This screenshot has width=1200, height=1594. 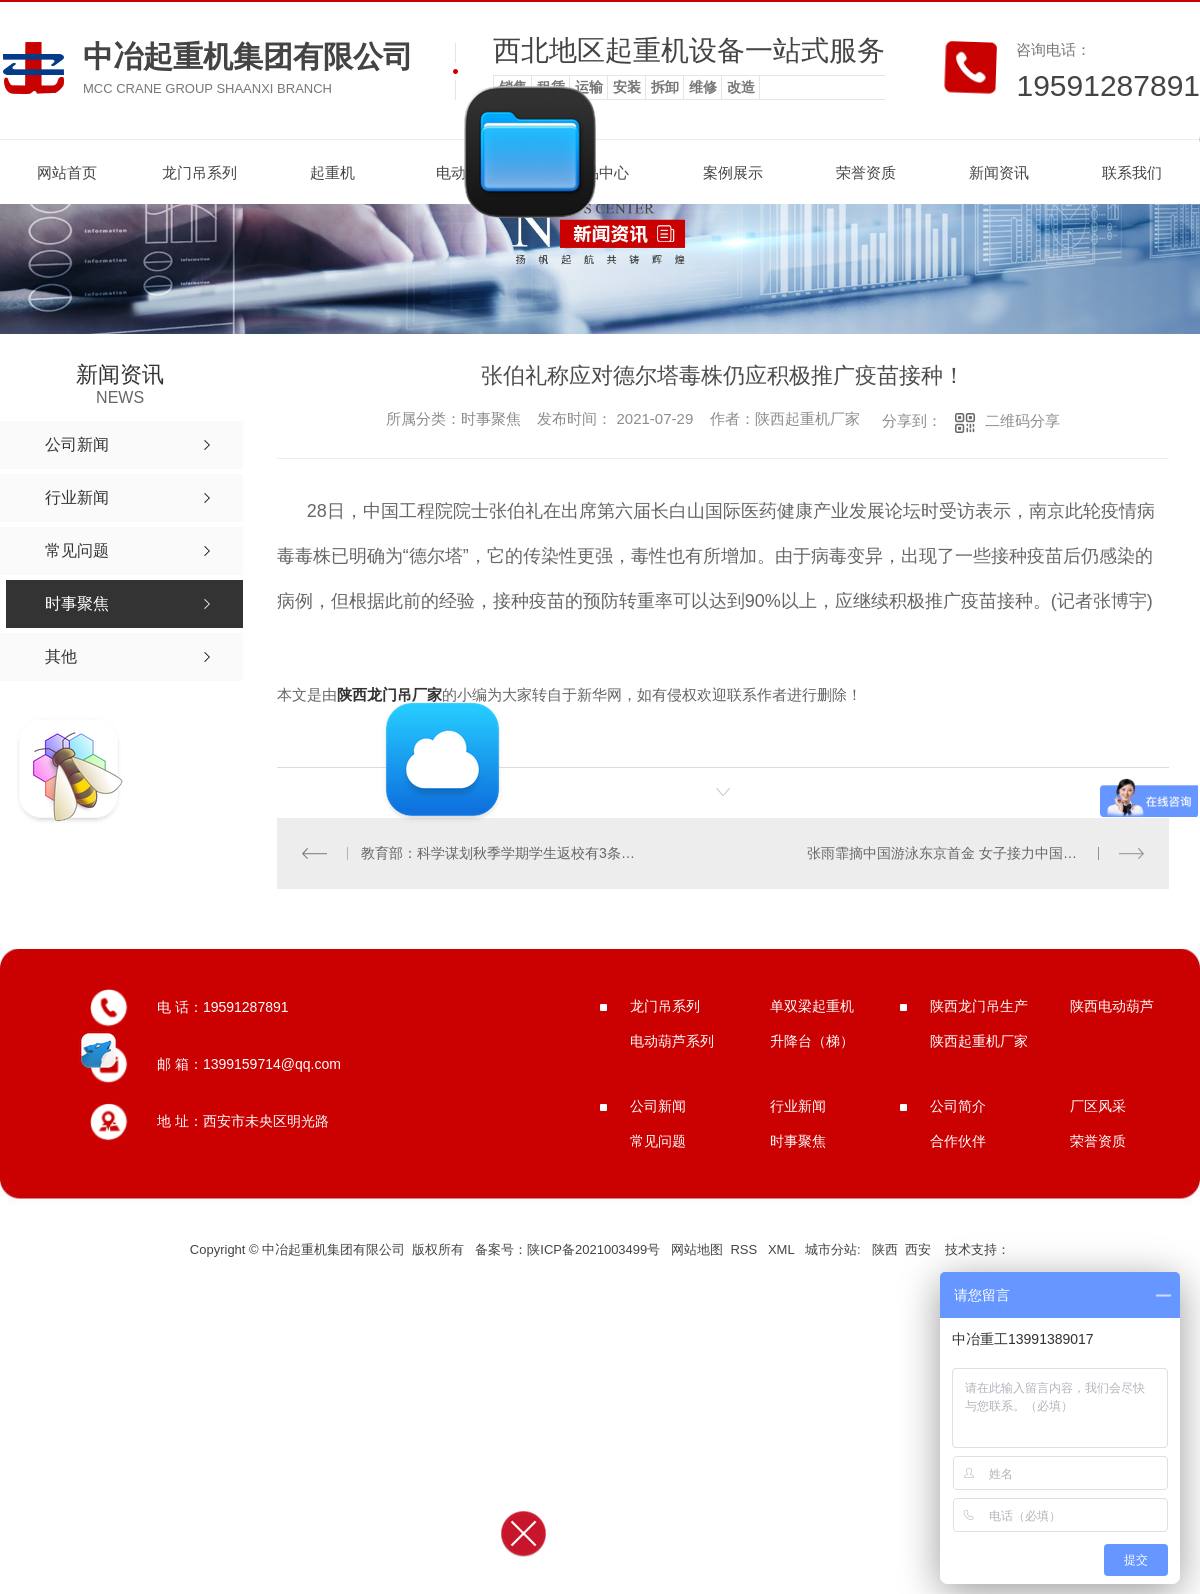 What do you see at coordinates (68, 768) in the screenshot?
I see `open beeref reference image board app` at bounding box center [68, 768].